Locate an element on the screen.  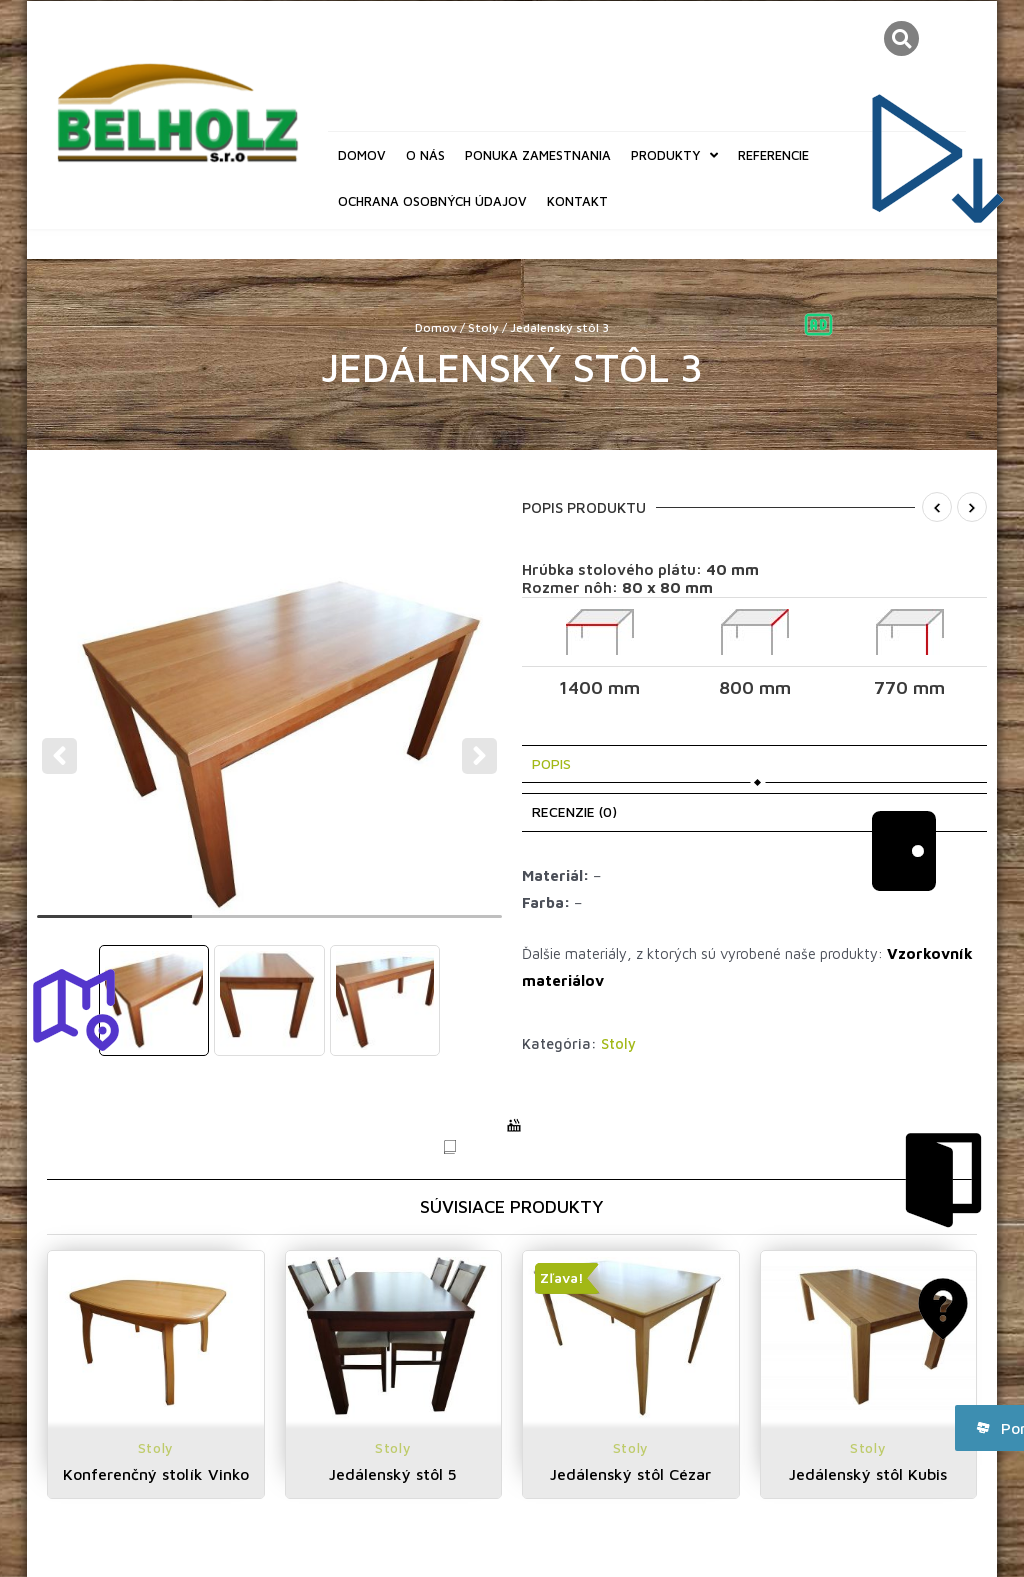
indicates an unknown or unidentified location is located at coordinates (943, 1309).